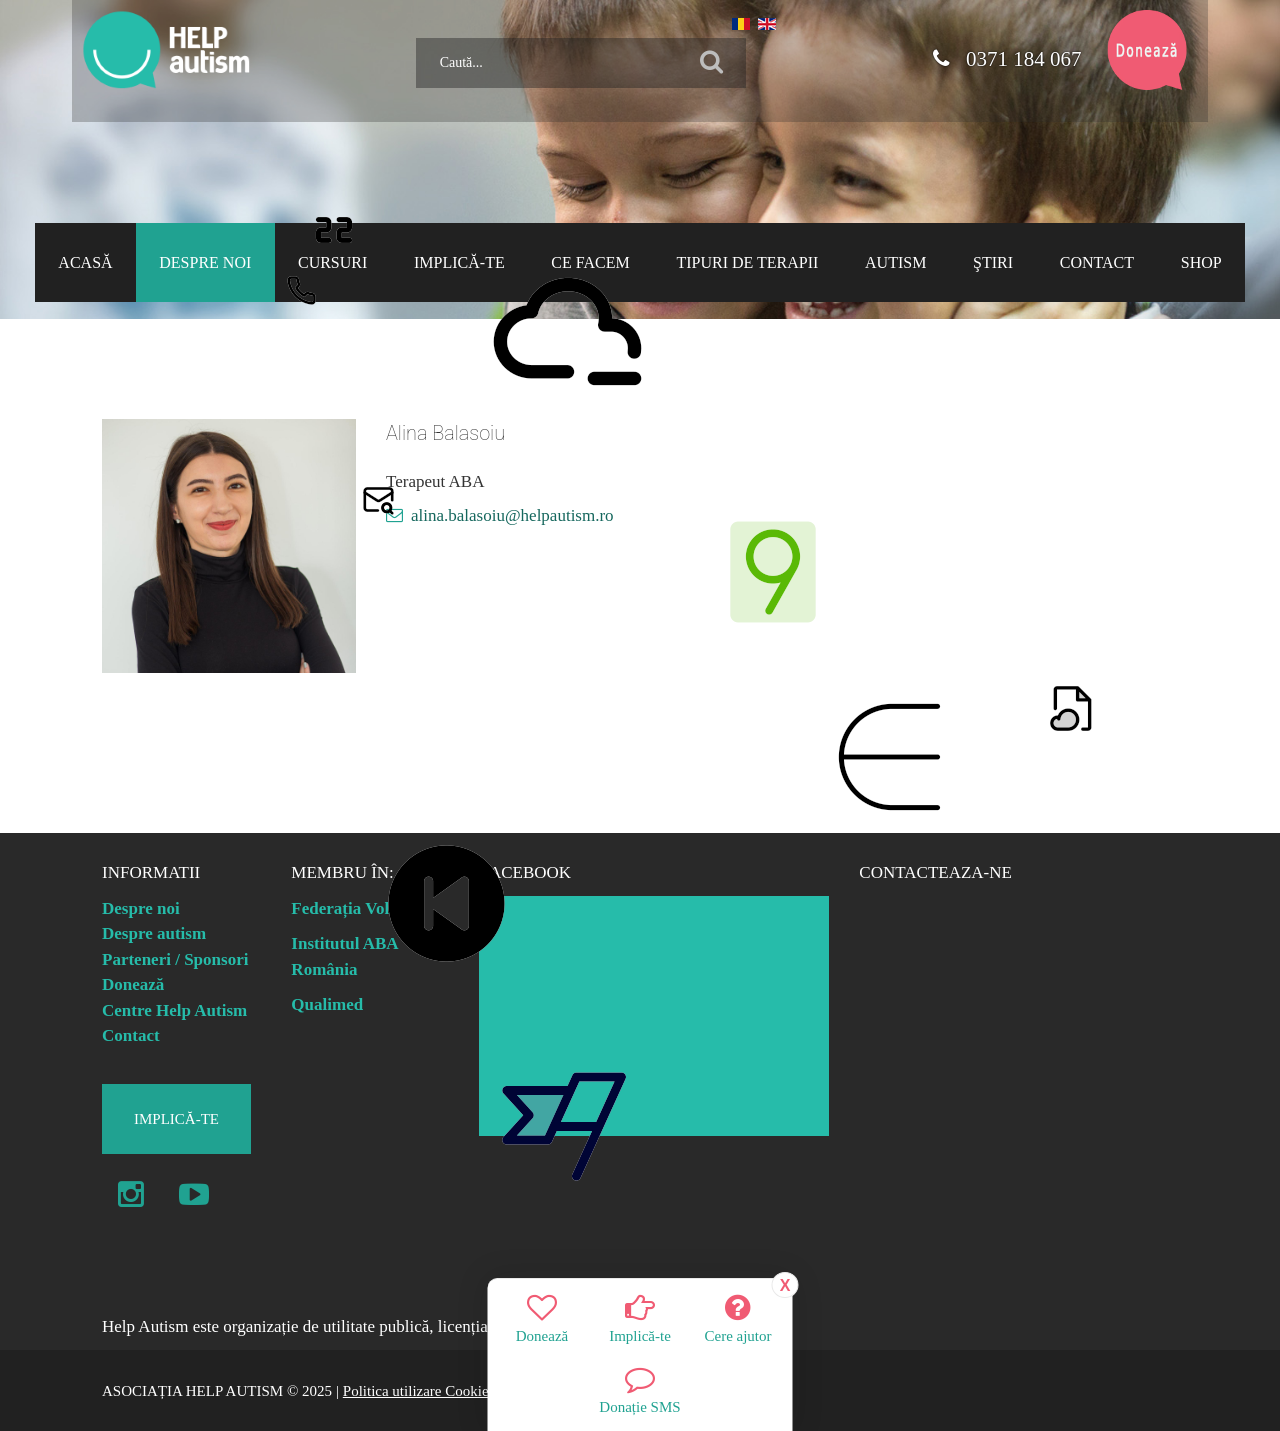  I want to click on access cloud-stored files, so click(1072, 708).